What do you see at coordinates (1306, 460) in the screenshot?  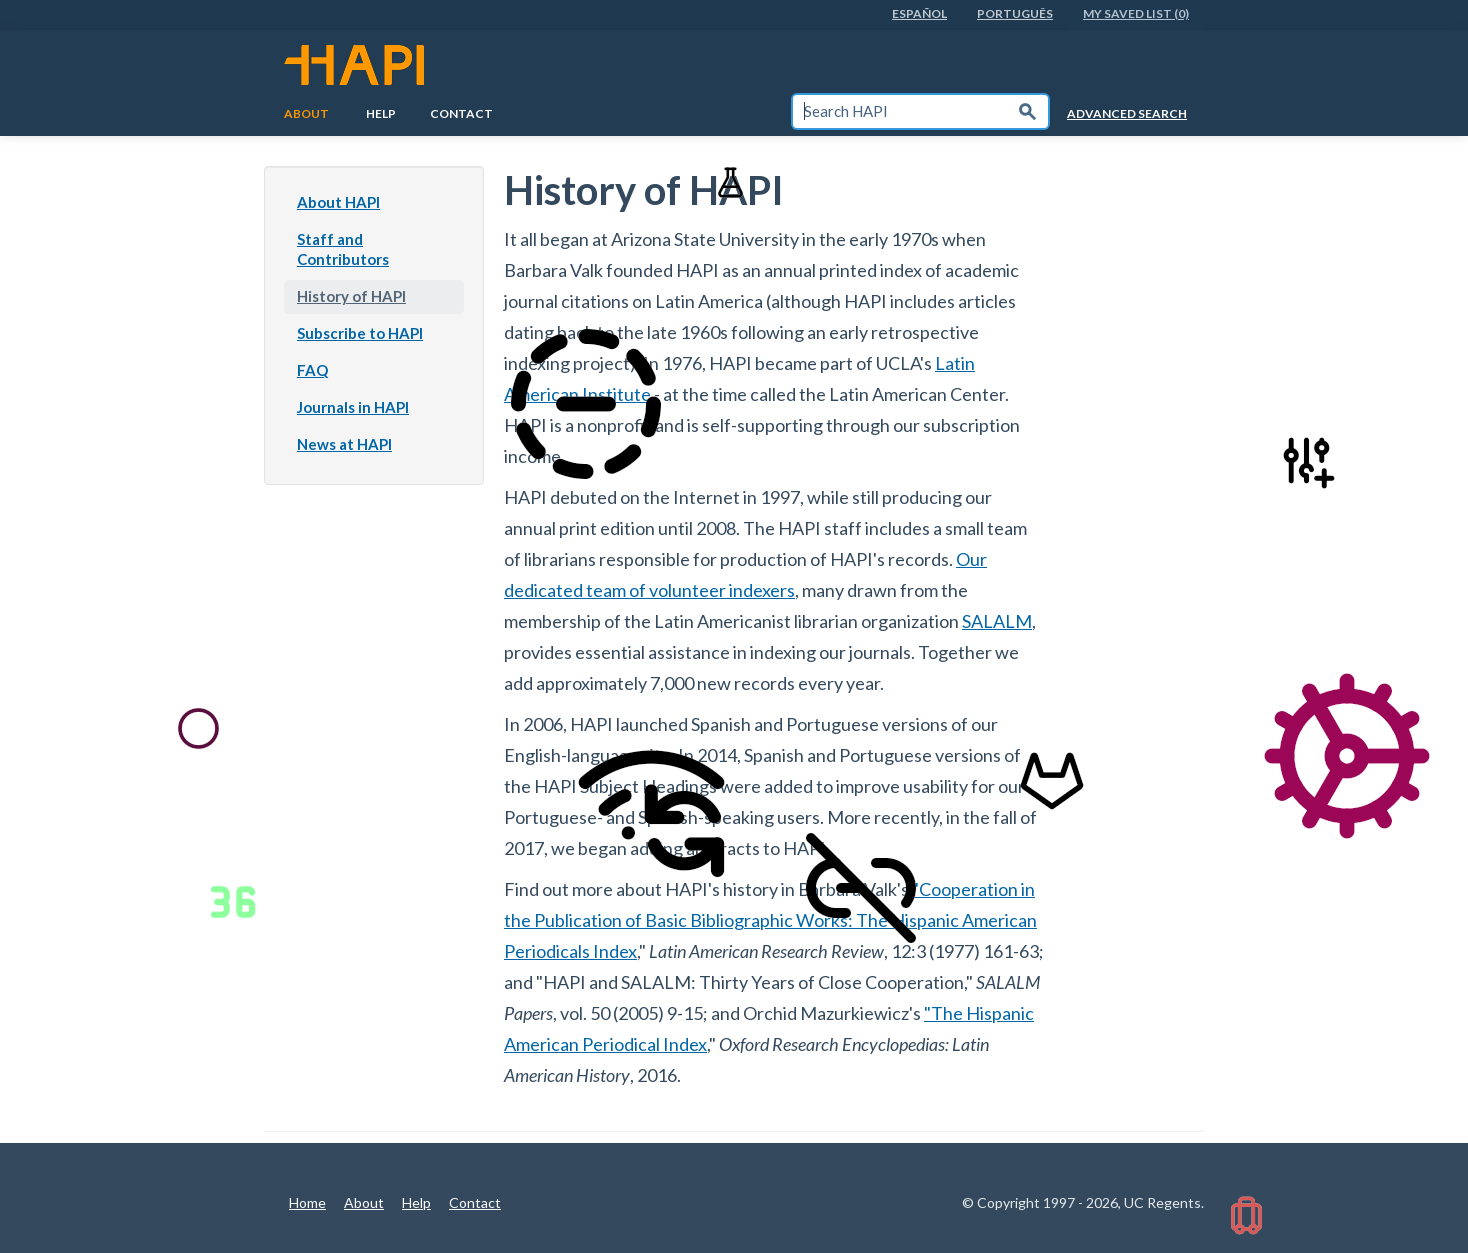 I see `add a new filter or setting option` at bounding box center [1306, 460].